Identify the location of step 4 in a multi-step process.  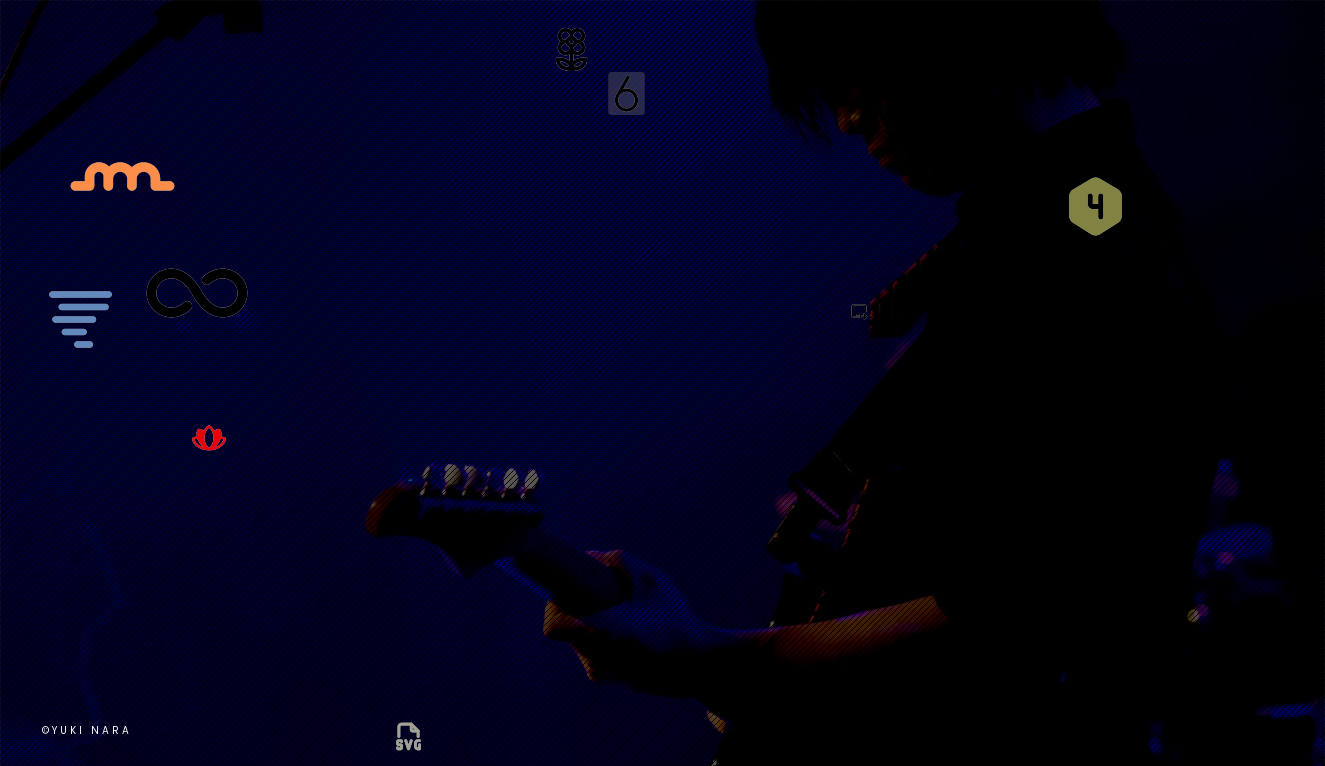
(1095, 206).